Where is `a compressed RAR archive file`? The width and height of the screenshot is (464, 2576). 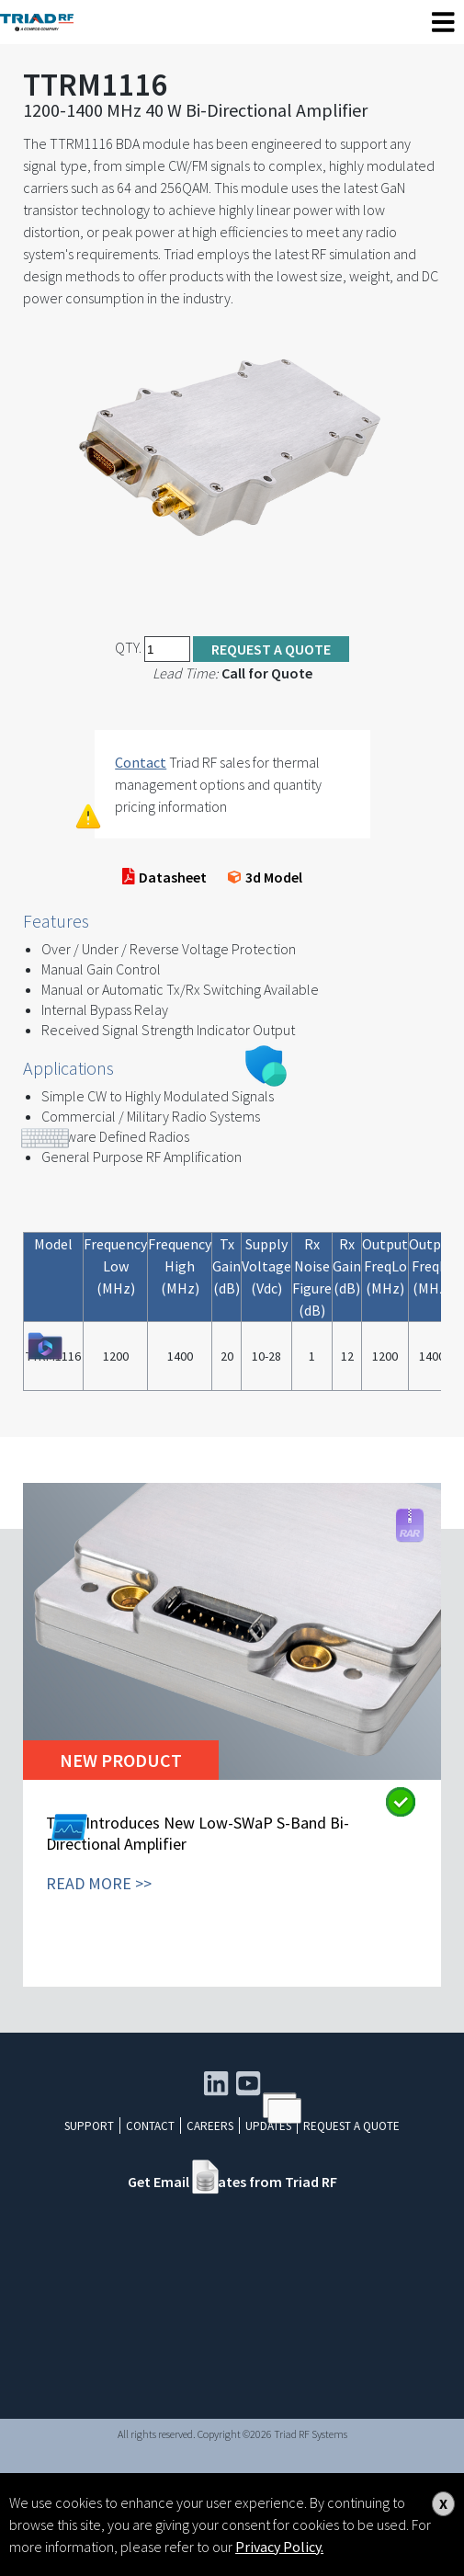
a compressed RAR archive file is located at coordinates (410, 1525).